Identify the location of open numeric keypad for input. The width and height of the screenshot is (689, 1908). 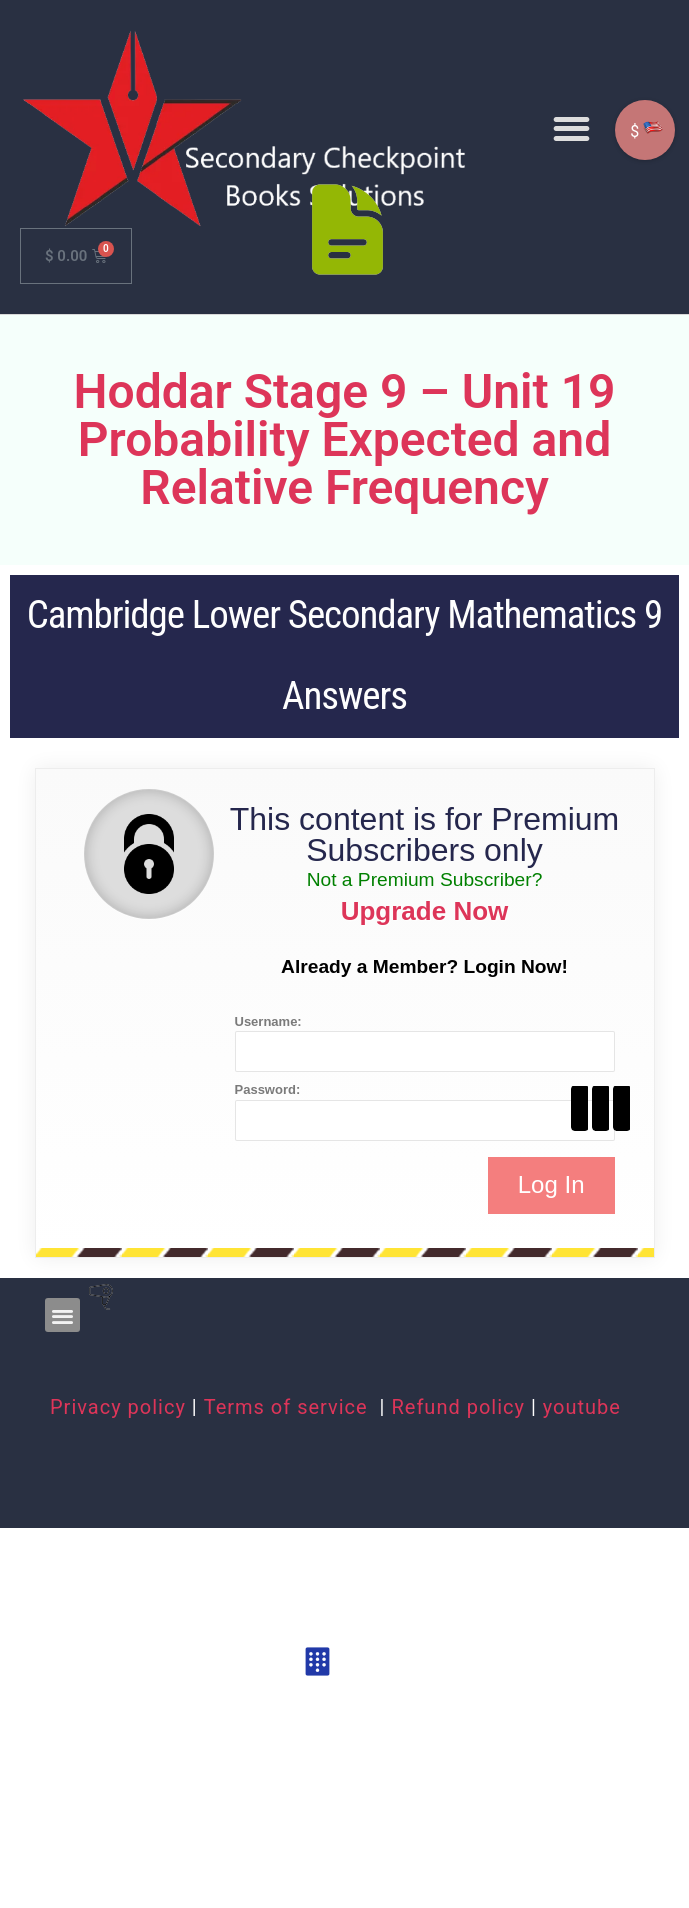
(317, 1661).